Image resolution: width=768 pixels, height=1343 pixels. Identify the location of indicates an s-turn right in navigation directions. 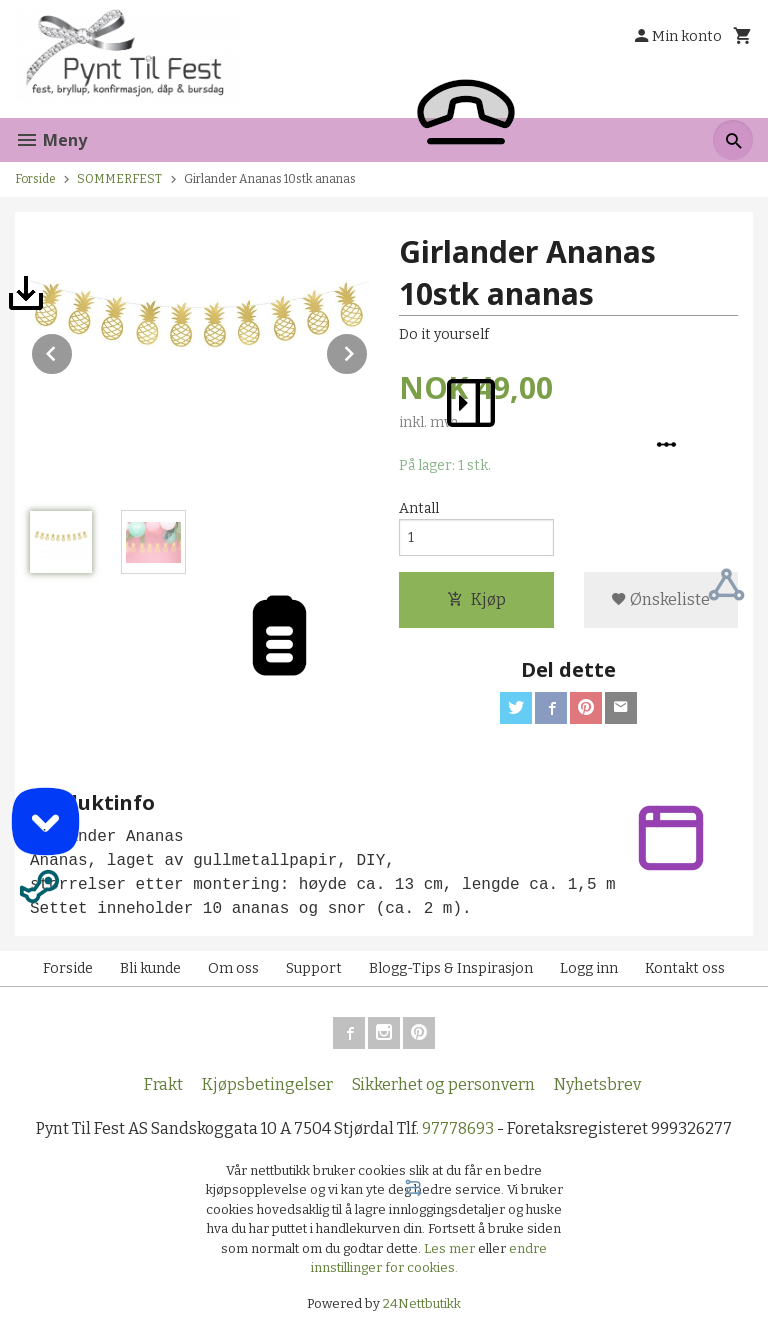
(413, 1187).